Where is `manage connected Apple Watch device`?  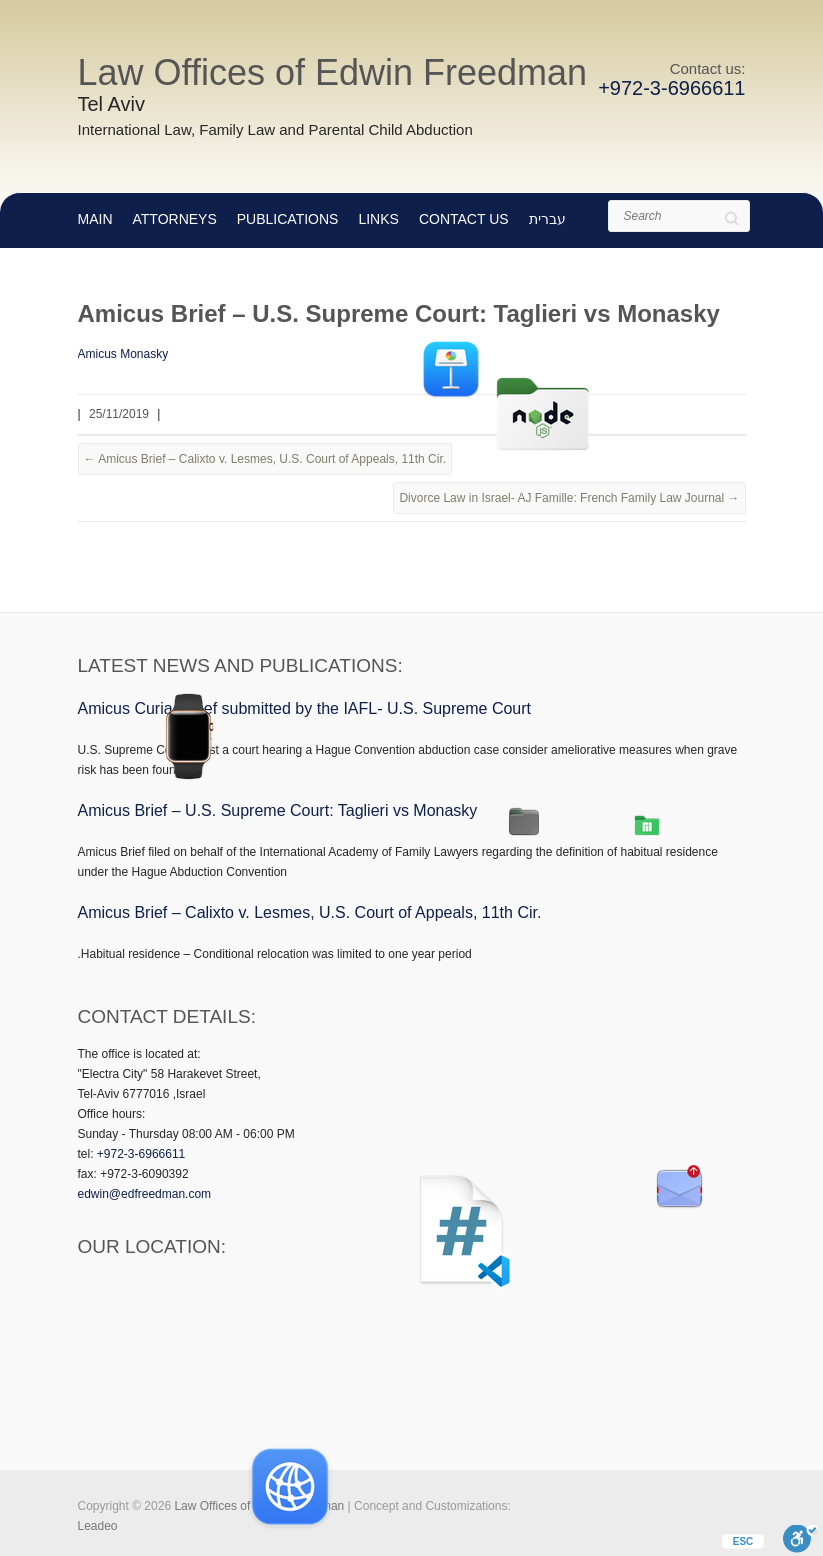 manage connected Apple Watch device is located at coordinates (188, 736).